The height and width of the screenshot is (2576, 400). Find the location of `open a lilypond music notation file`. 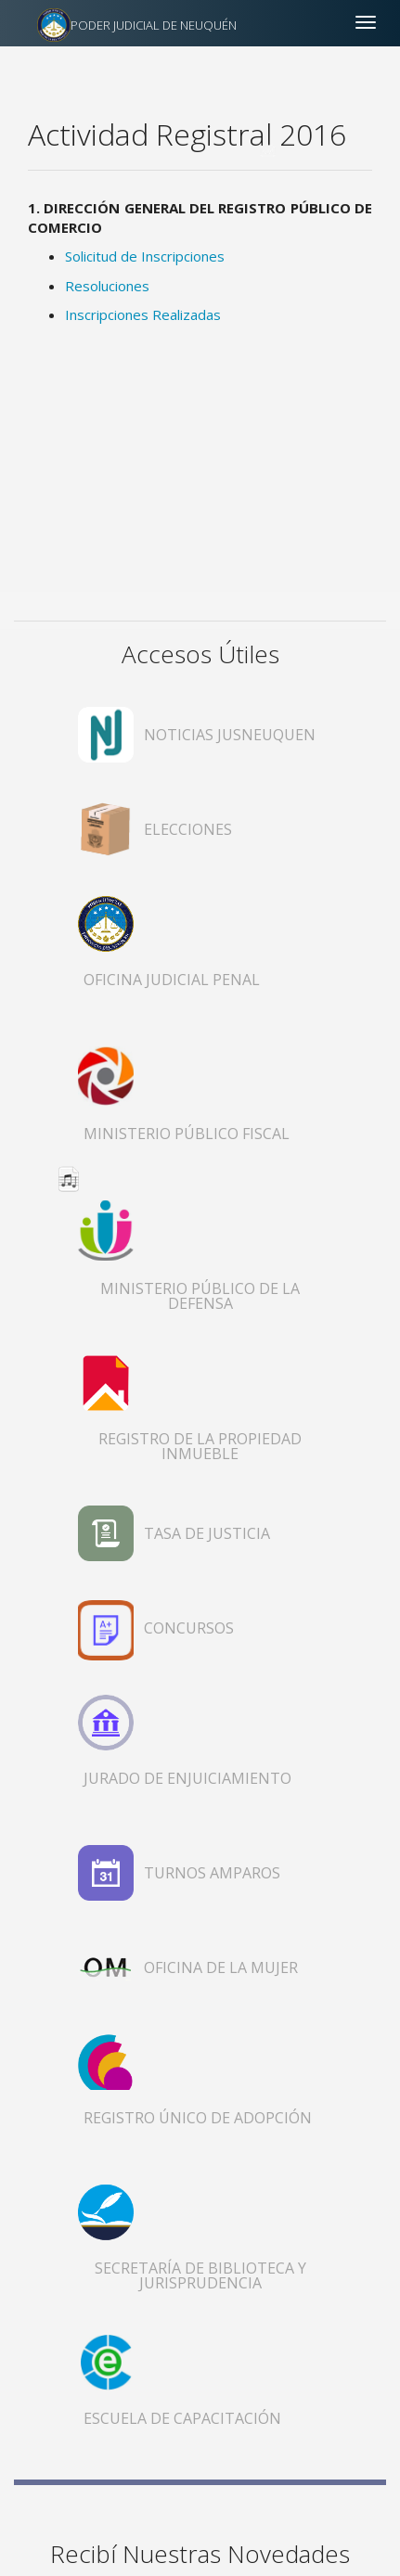

open a lilypond music notation file is located at coordinates (69, 1179).